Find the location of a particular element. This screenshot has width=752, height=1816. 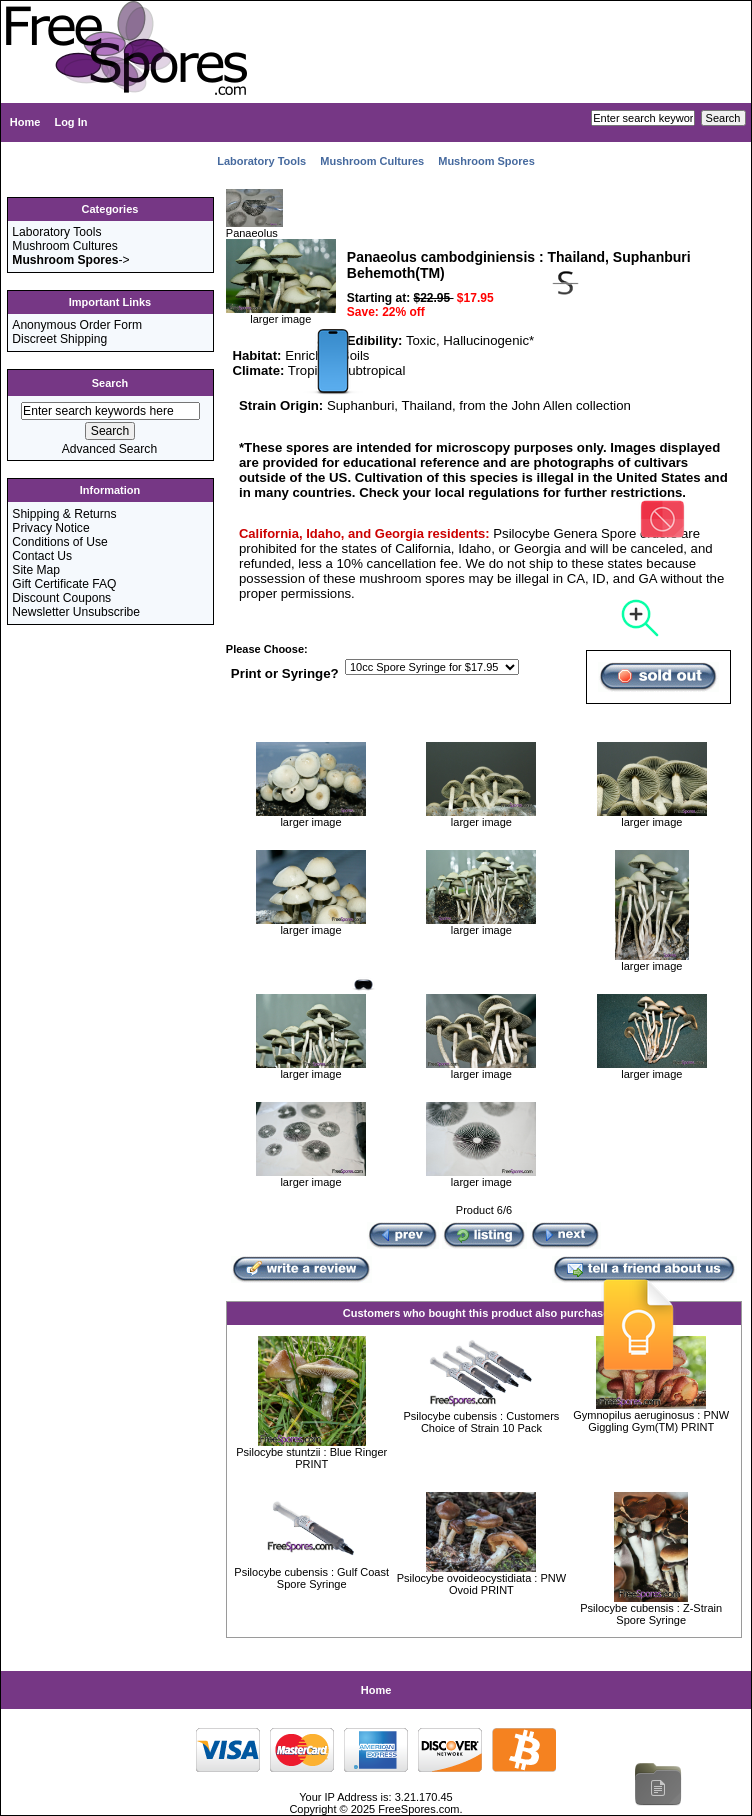

apple vision pro headset device icon is located at coordinates (363, 984).